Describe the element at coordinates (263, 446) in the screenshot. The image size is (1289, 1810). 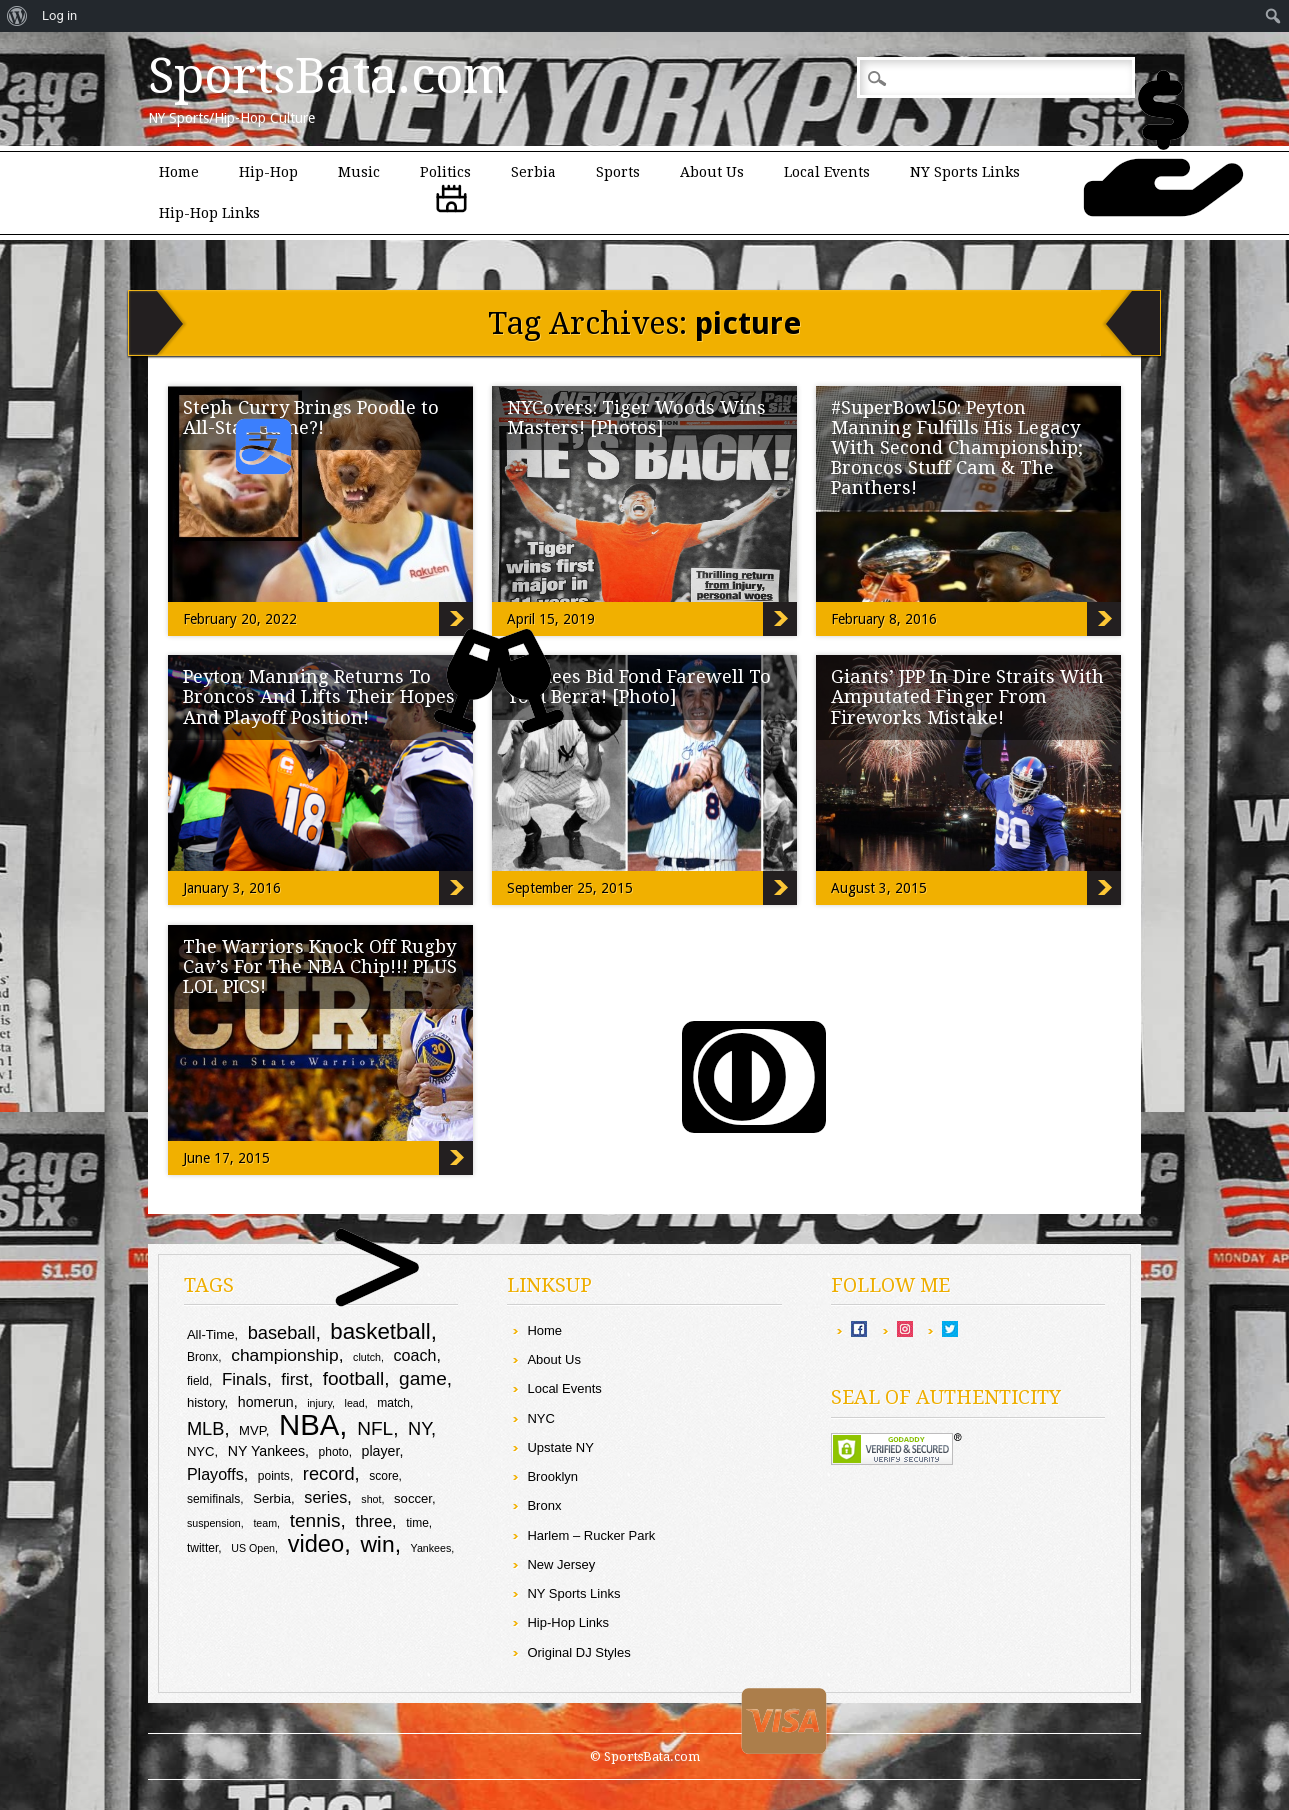
I see `pay with Alipay` at that location.